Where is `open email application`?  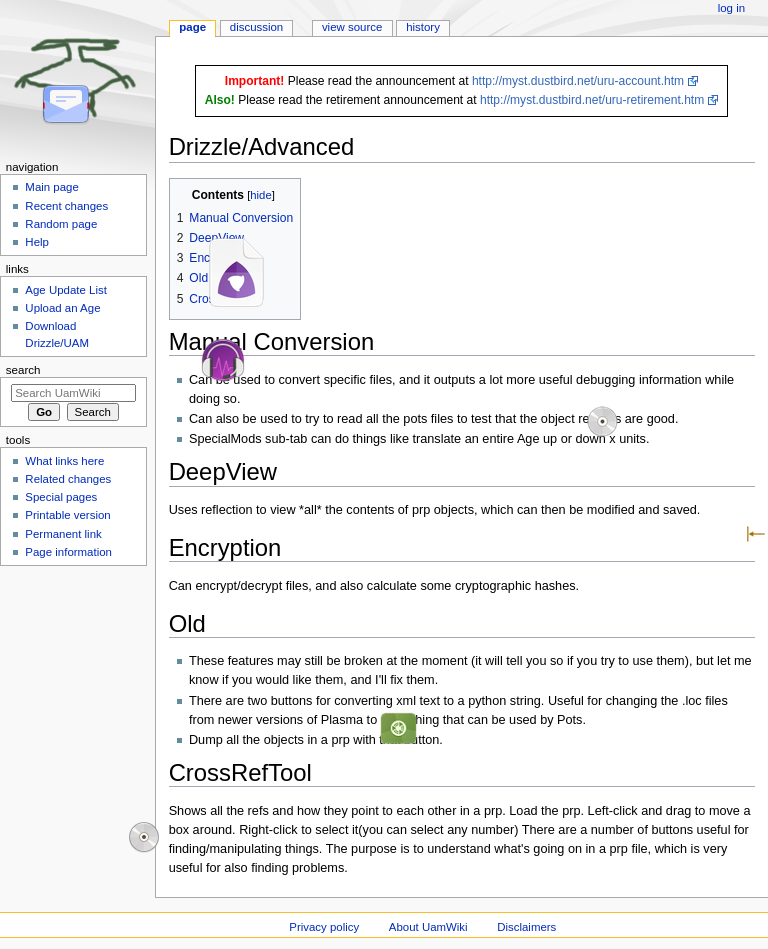
open email application is located at coordinates (66, 104).